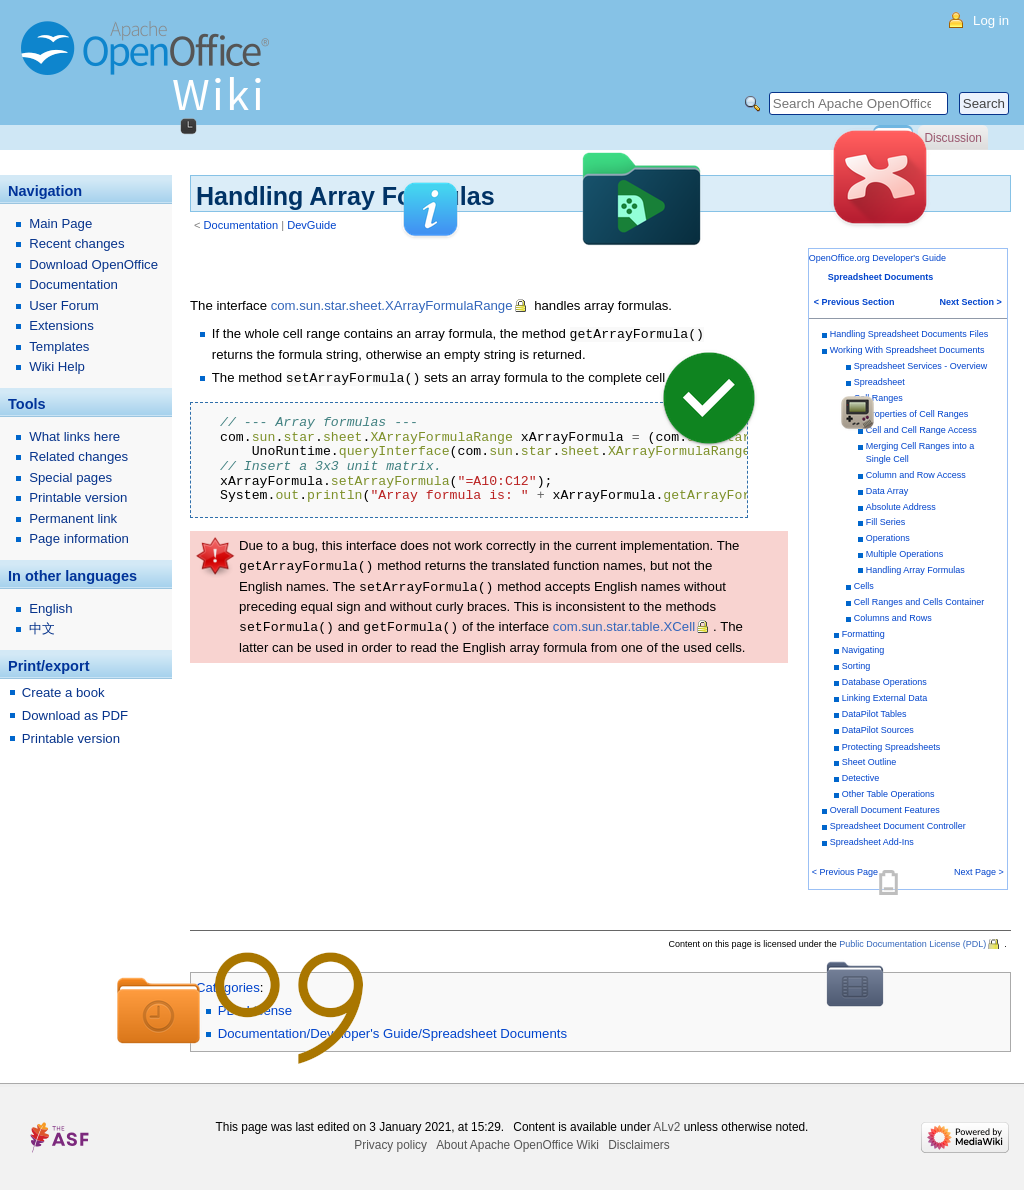  Describe the element at coordinates (641, 202) in the screenshot. I see `folder containing Google Play Games PC app files` at that location.